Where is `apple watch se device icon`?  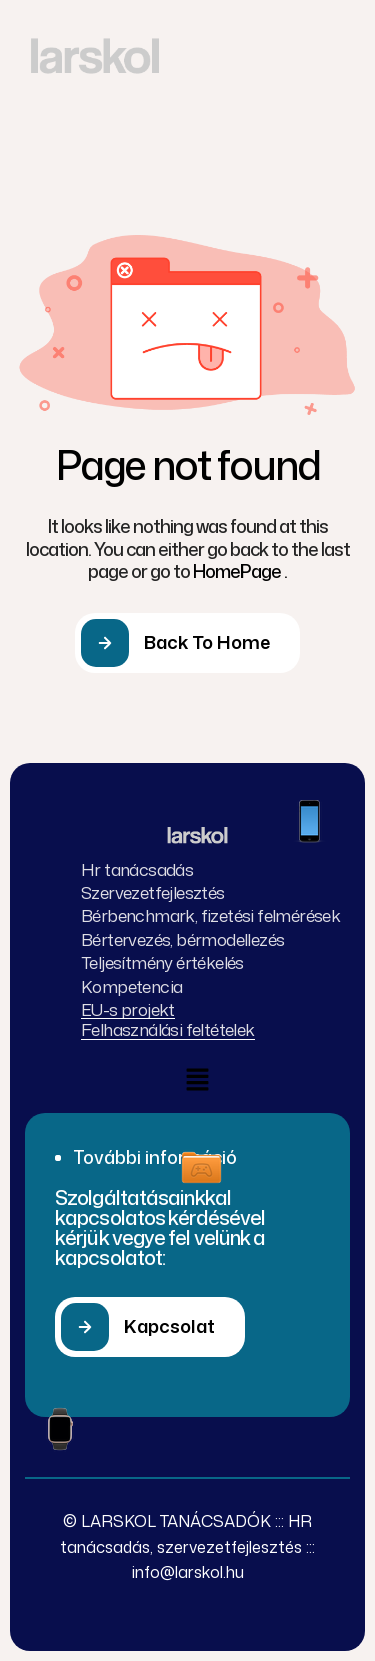 apple watch se device icon is located at coordinates (60, 1429).